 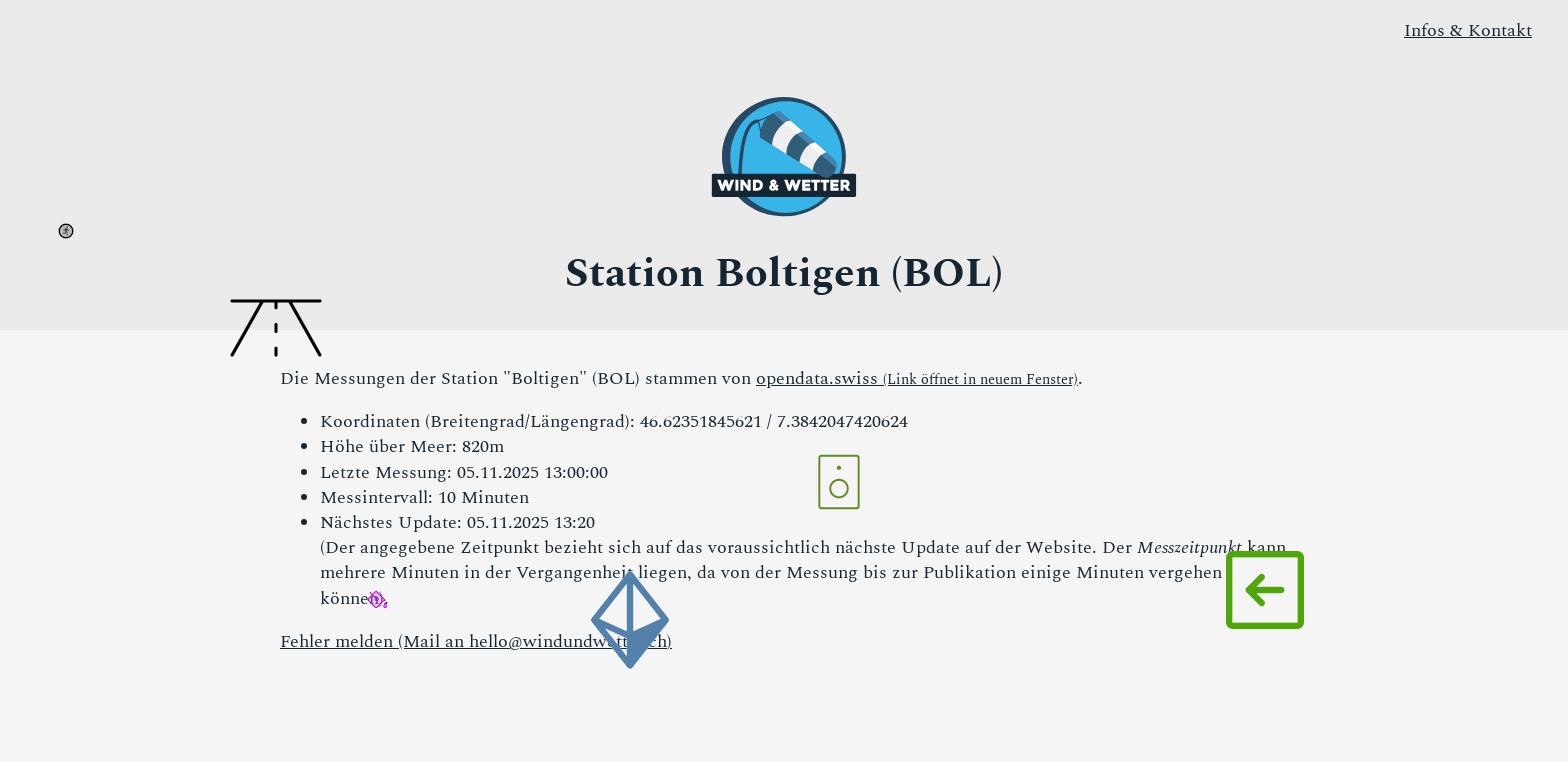 What do you see at coordinates (1265, 590) in the screenshot?
I see `navigate back to the previous screen` at bounding box center [1265, 590].